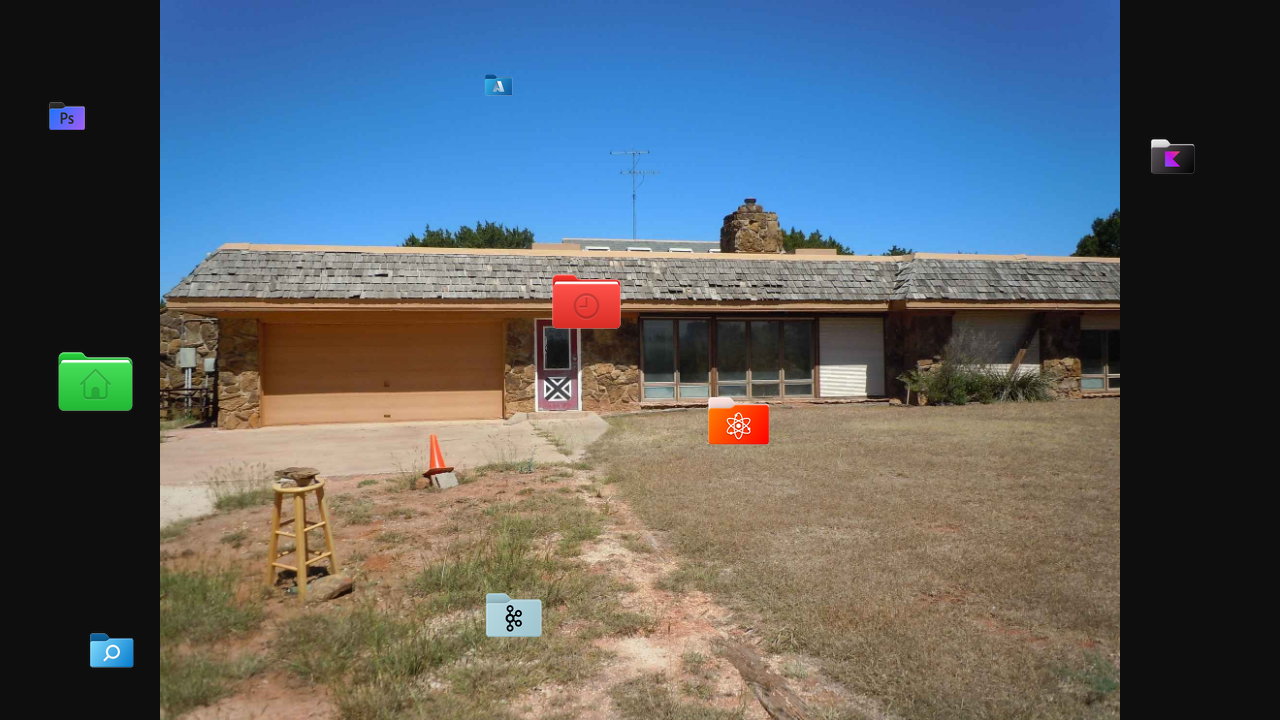 The image size is (1280, 720). What do you see at coordinates (738, 422) in the screenshot?
I see `open physics course materials folder` at bounding box center [738, 422].